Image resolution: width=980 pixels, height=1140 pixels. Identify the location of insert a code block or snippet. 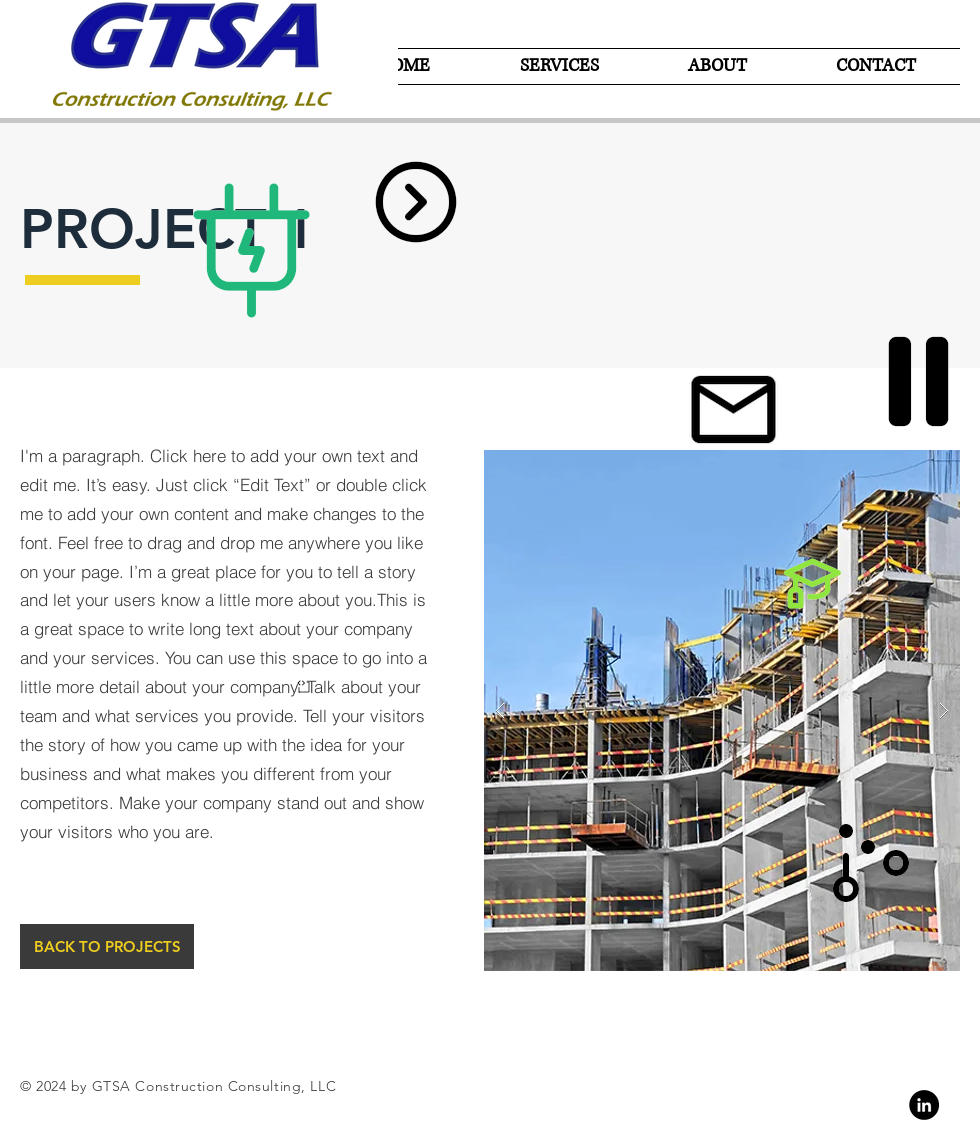
(304, 687).